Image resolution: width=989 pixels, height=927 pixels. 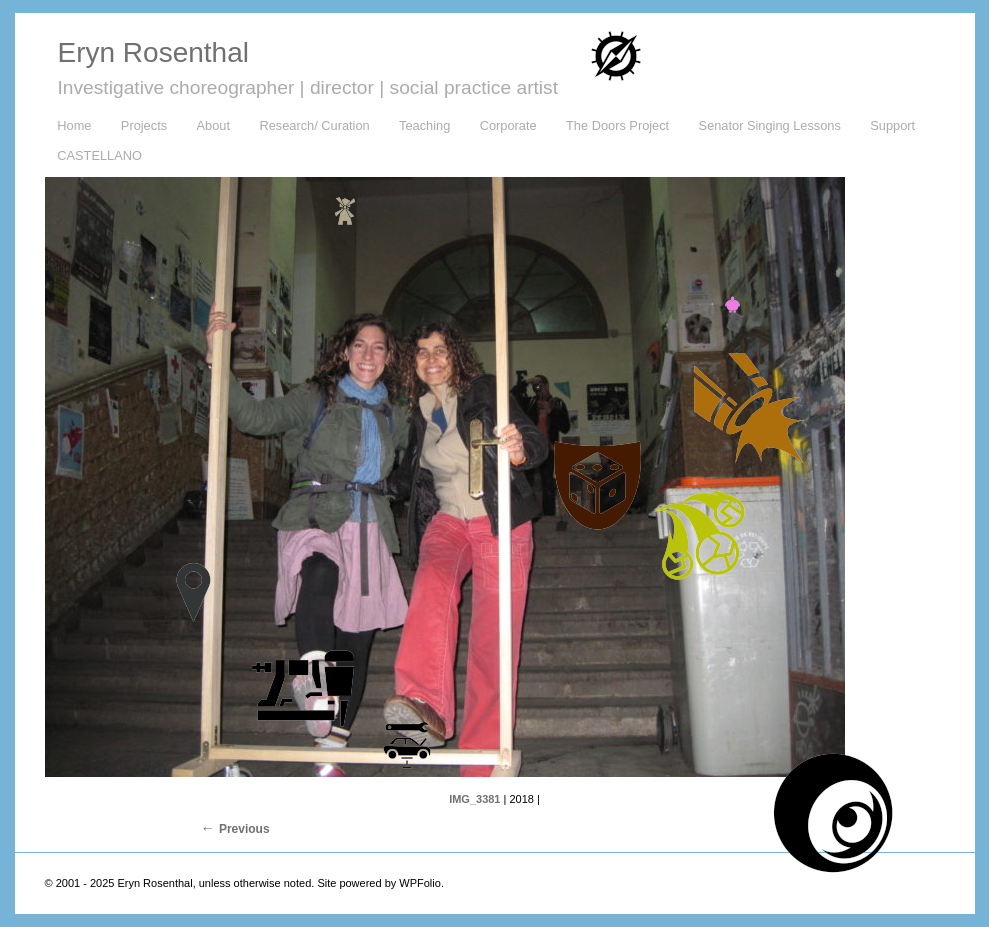 I want to click on toggle visibility or show/hide content, so click(x=833, y=813).